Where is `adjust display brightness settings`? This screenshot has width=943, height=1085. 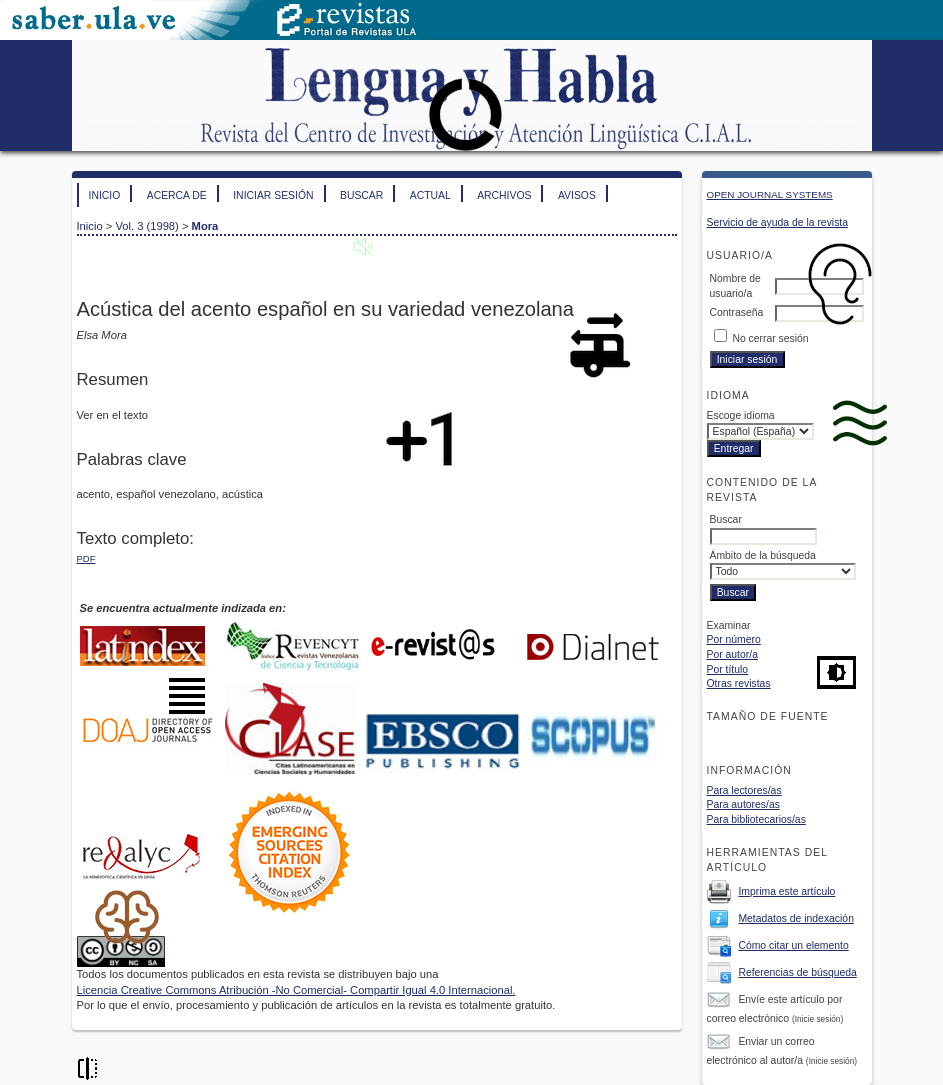
adjust display brightness settings is located at coordinates (836, 672).